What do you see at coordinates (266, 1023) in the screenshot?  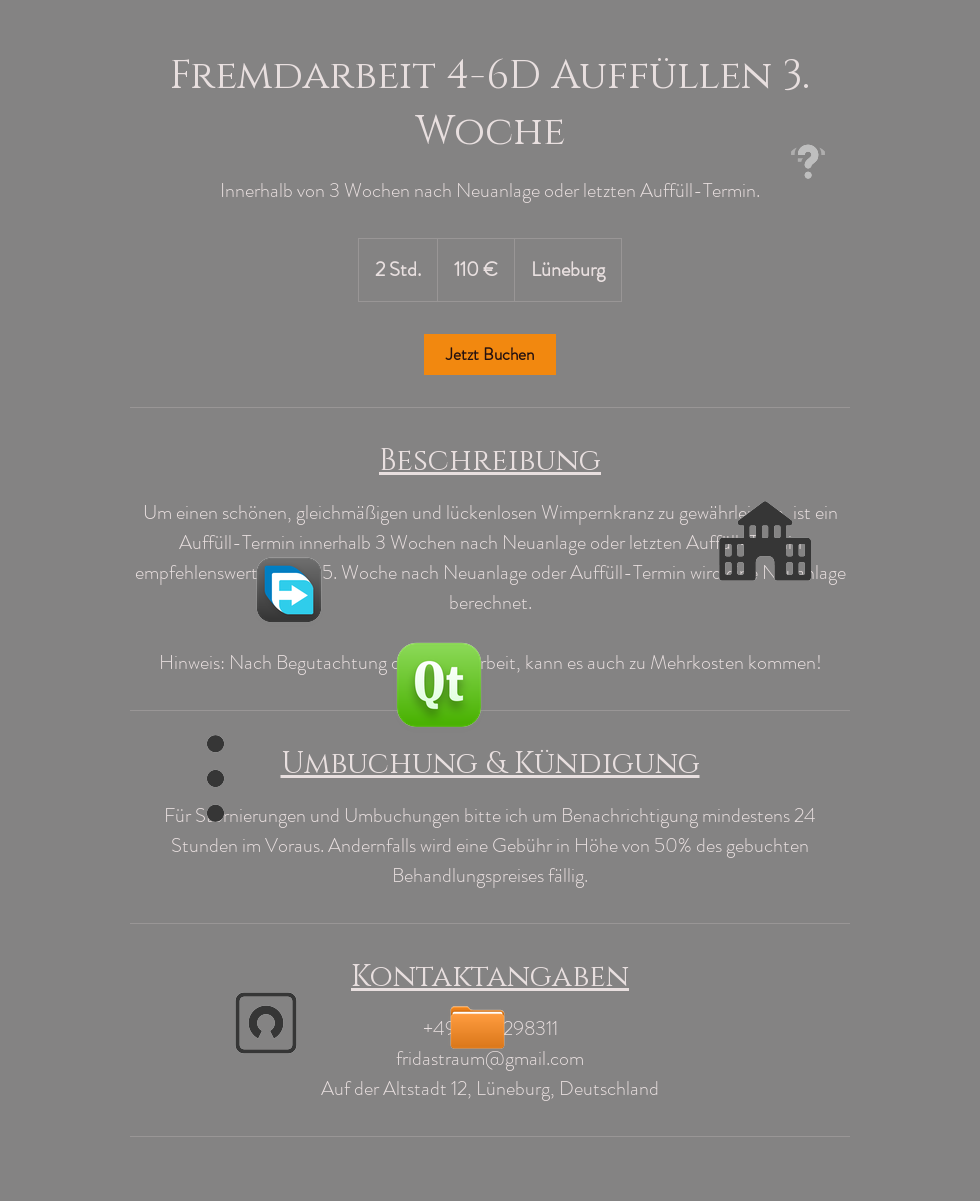 I see `open déjà dup backup utility` at bounding box center [266, 1023].